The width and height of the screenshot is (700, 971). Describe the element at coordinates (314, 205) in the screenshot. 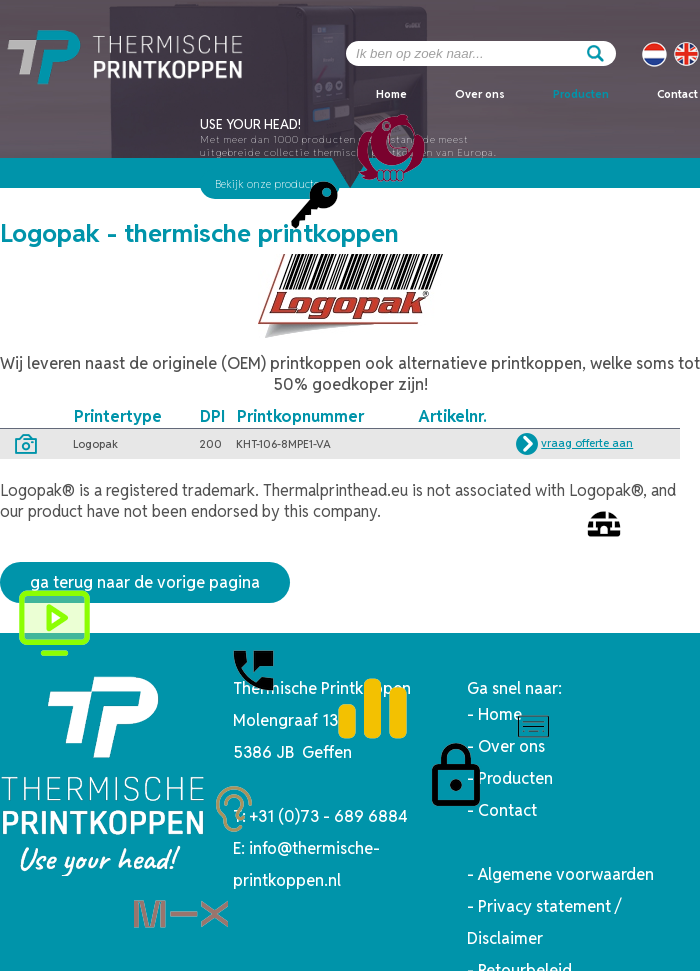

I see `access security or password settings` at that location.